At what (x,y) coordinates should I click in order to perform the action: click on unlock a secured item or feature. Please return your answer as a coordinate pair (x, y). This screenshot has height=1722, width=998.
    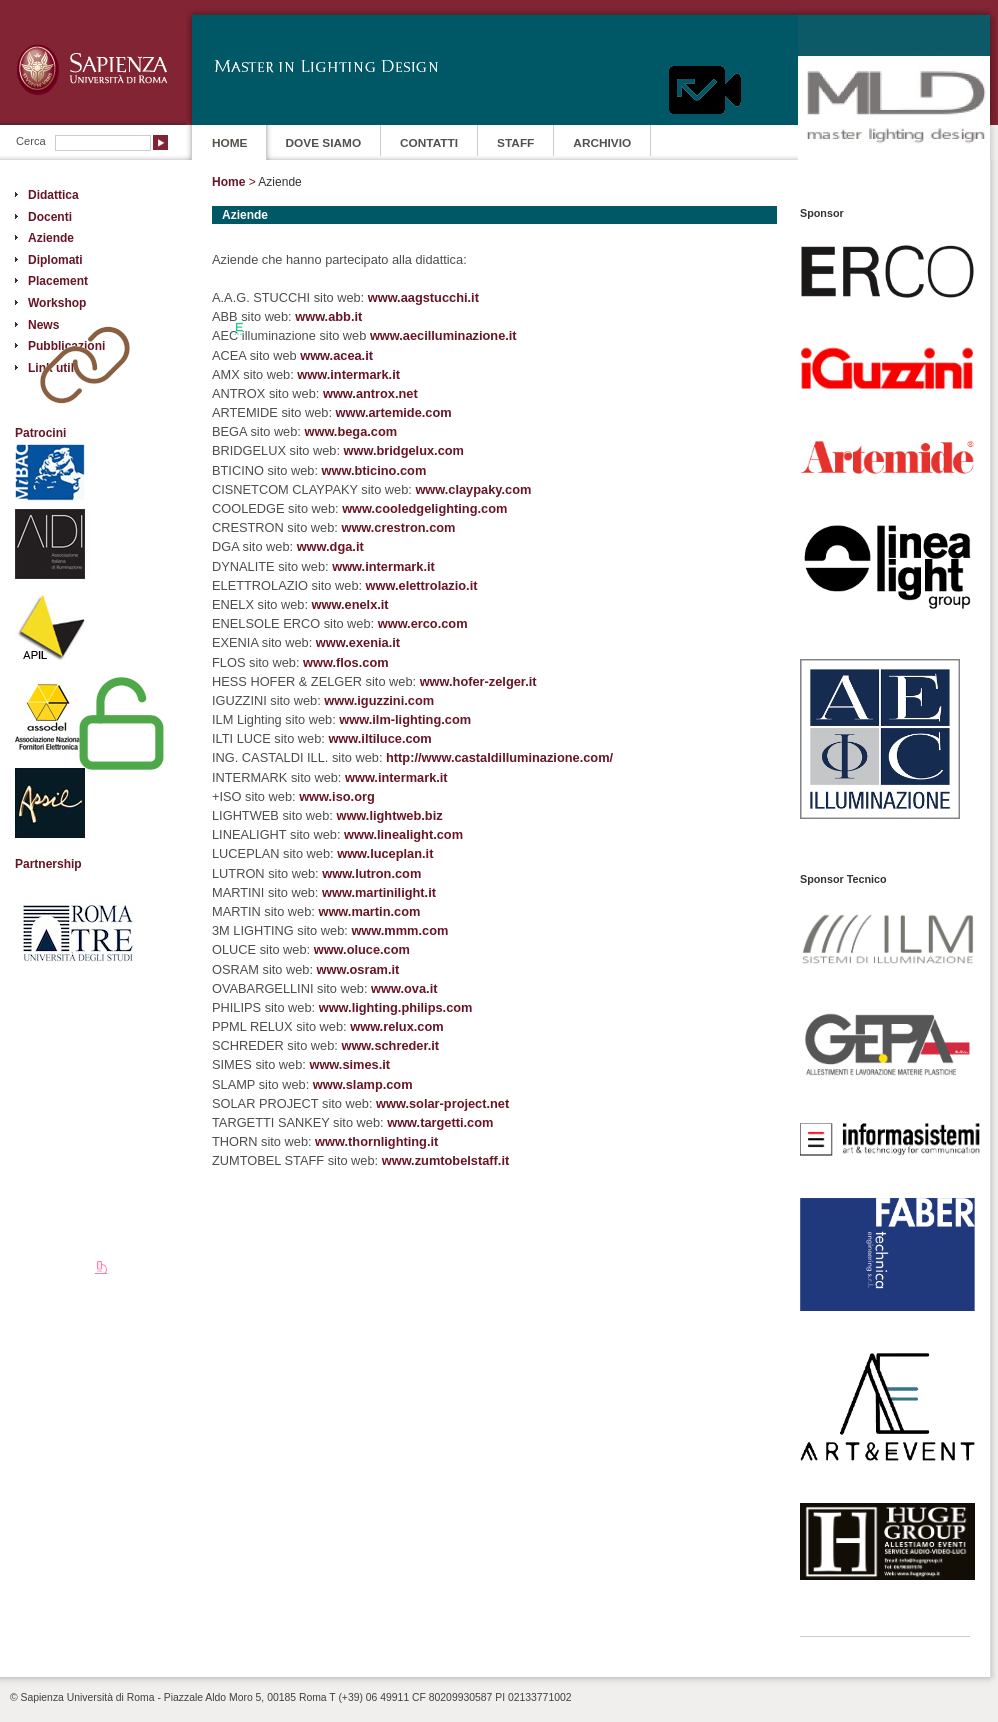
    Looking at the image, I should click on (121, 723).